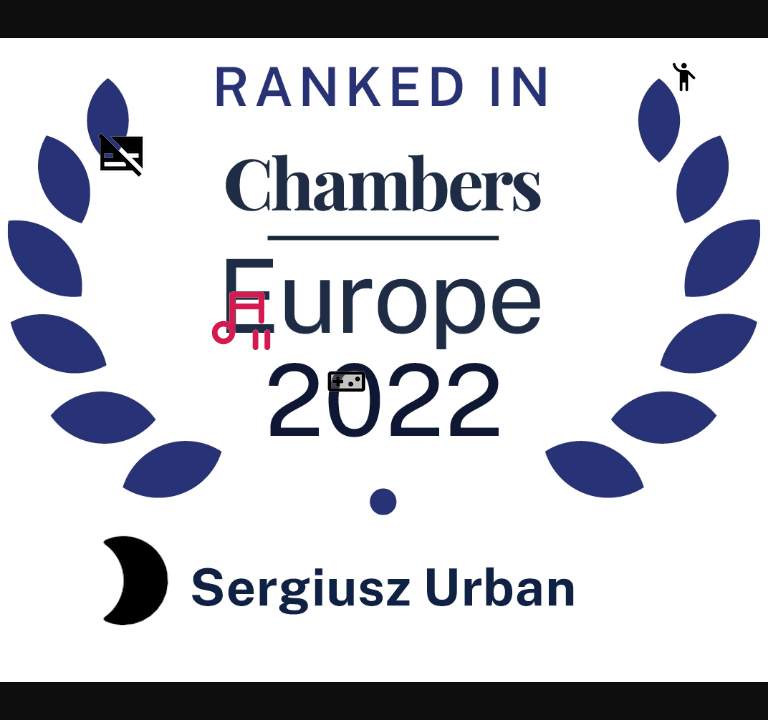 The image size is (768, 720). What do you see at coordinates (121, 153) in the screenshot?
I see `turn off subtitles or closed captions` at bounding box center [121, 153].